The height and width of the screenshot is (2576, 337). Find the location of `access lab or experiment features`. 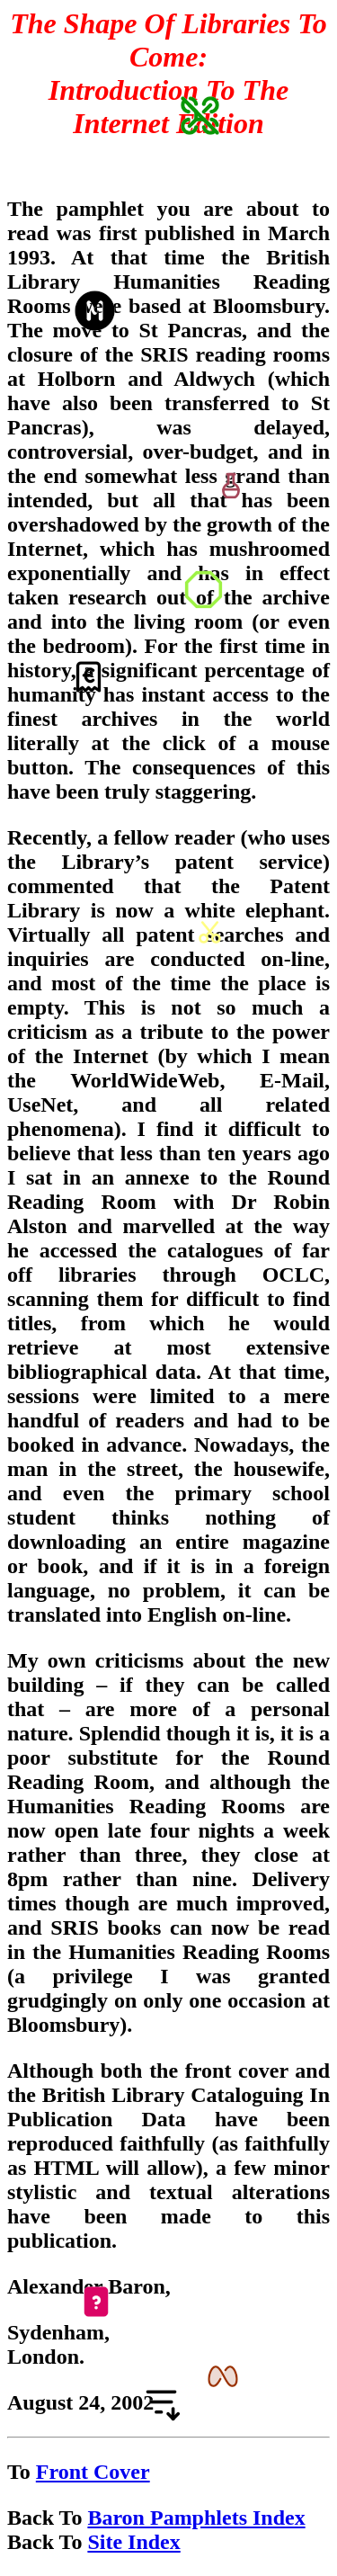

access lab or experiment features is located at coordinates (231, 486).